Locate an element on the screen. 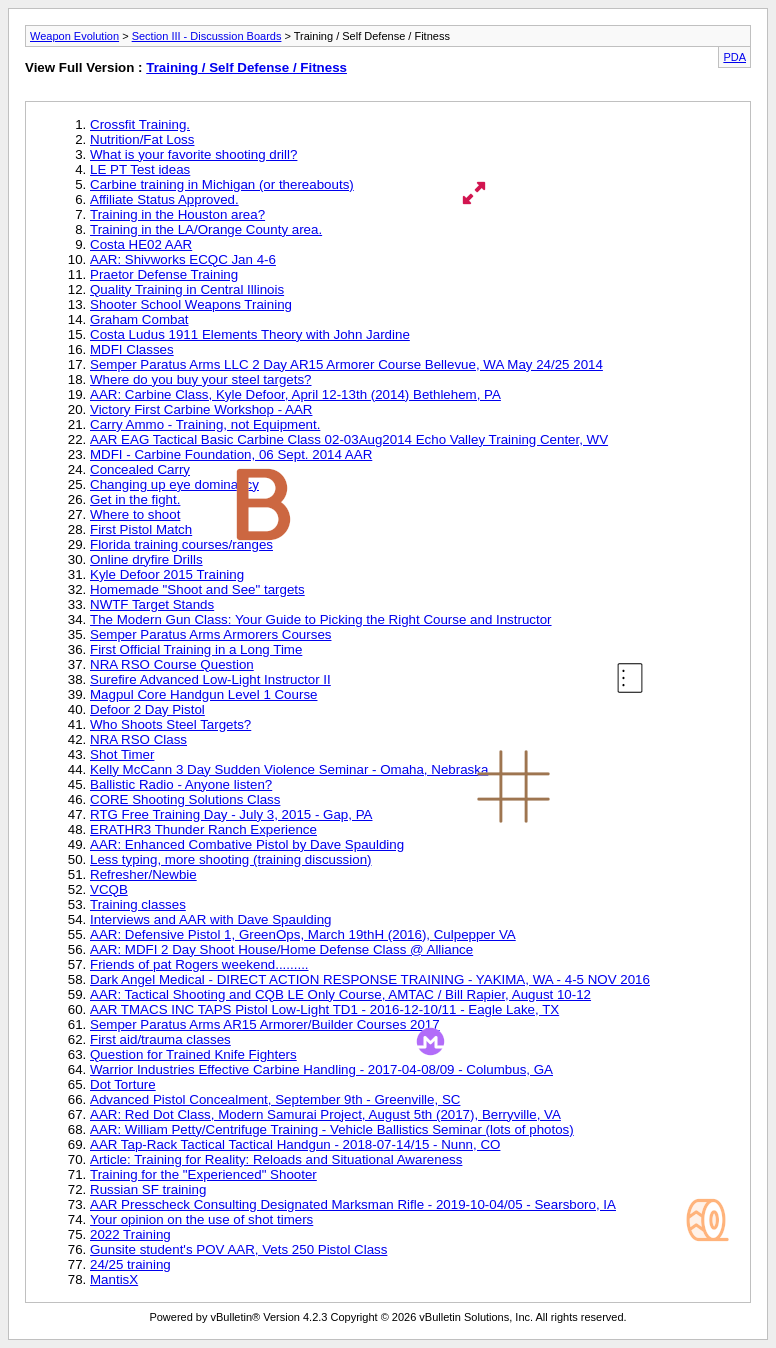 Image resolution: width=776 pixels, height=1348 pixels. access tire pressure or vehicle tire information is located at coordinates (706, 1220).